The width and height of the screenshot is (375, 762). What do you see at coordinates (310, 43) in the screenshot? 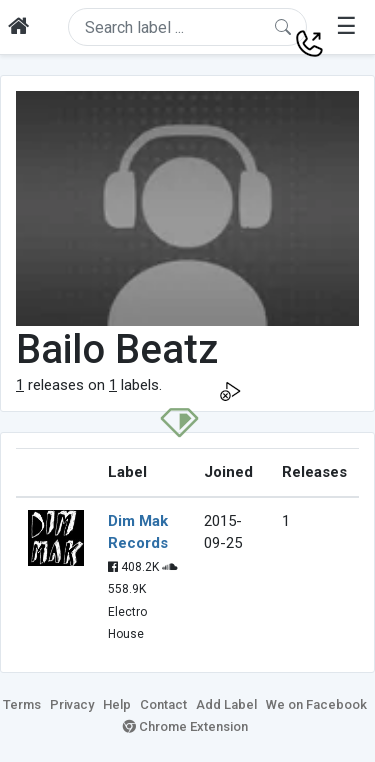
I see `indicates an outgoing call` at bounding box center [310, 43].